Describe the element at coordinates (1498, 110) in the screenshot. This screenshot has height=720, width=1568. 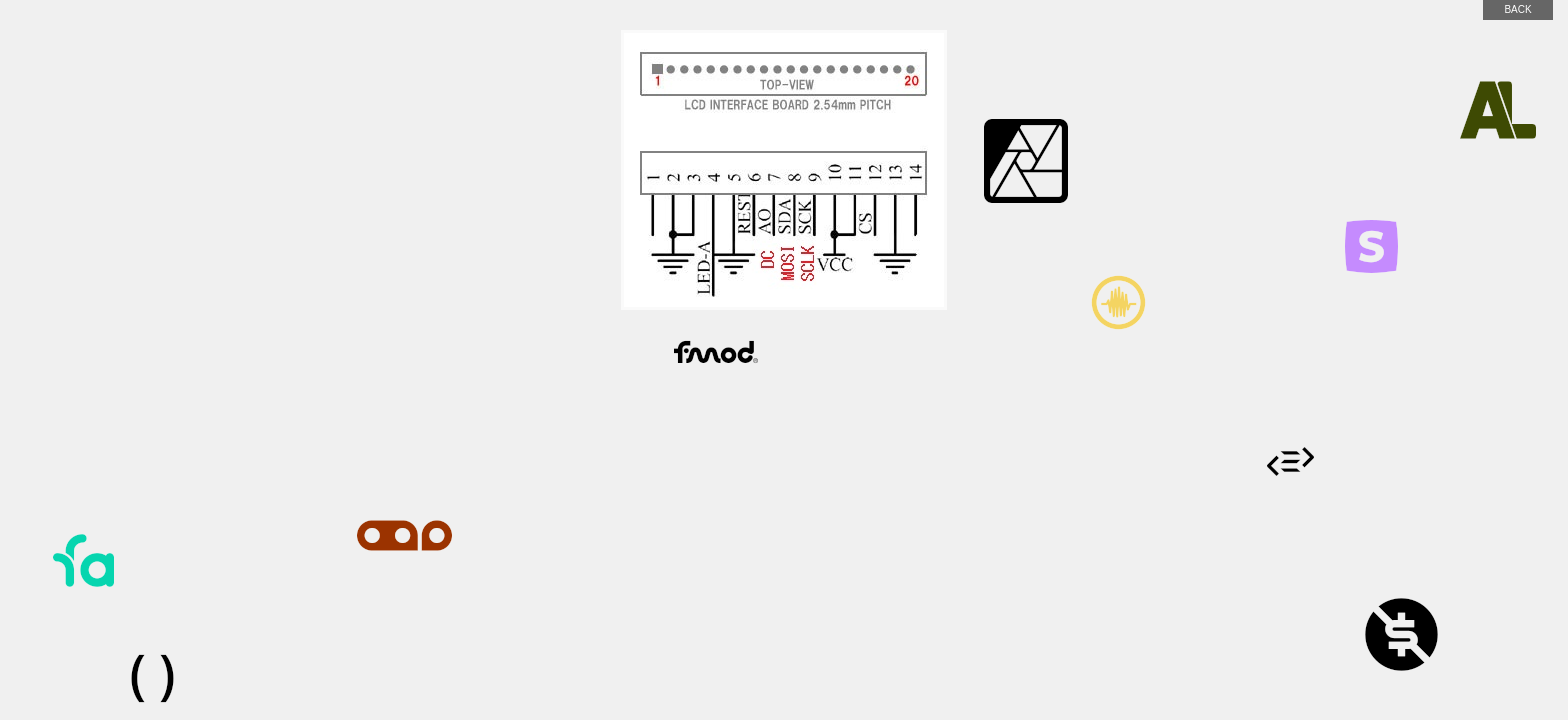
I see `open AniList app or website` at that location.